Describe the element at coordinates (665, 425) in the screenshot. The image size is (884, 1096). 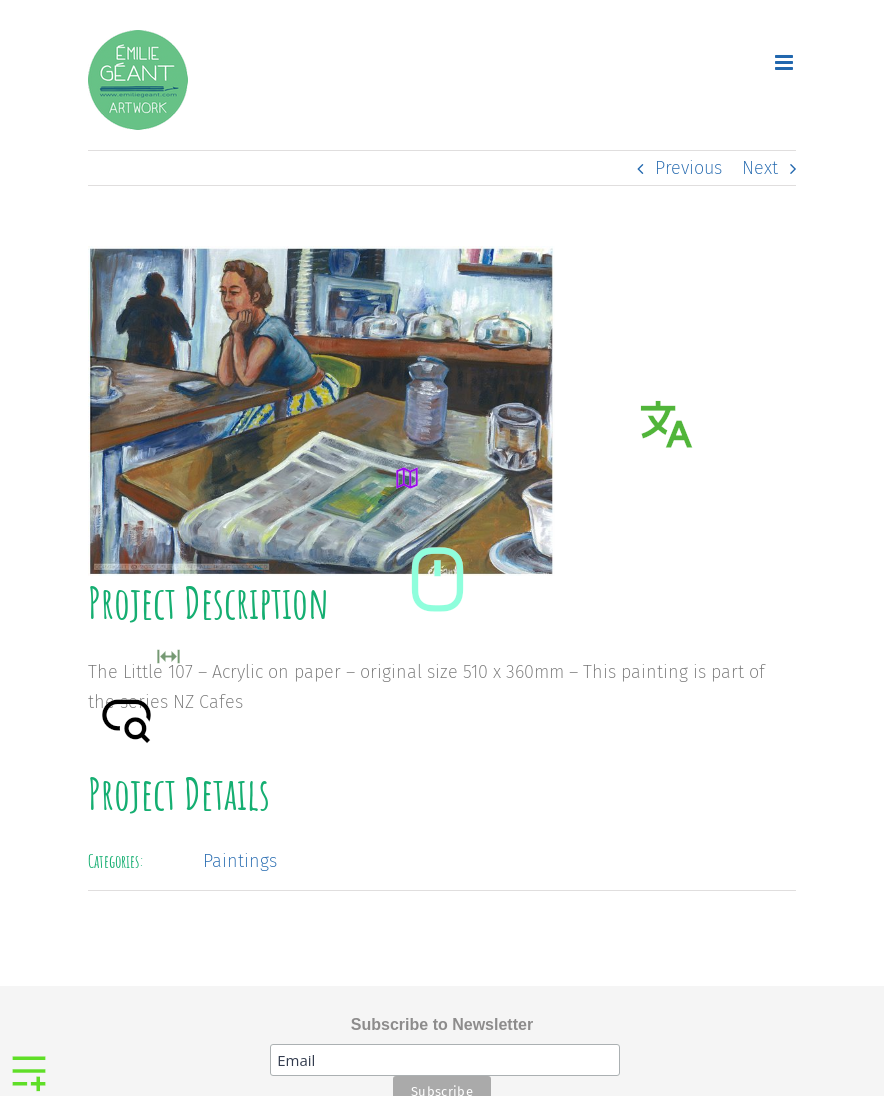
I see `translate text to another language` at that location.